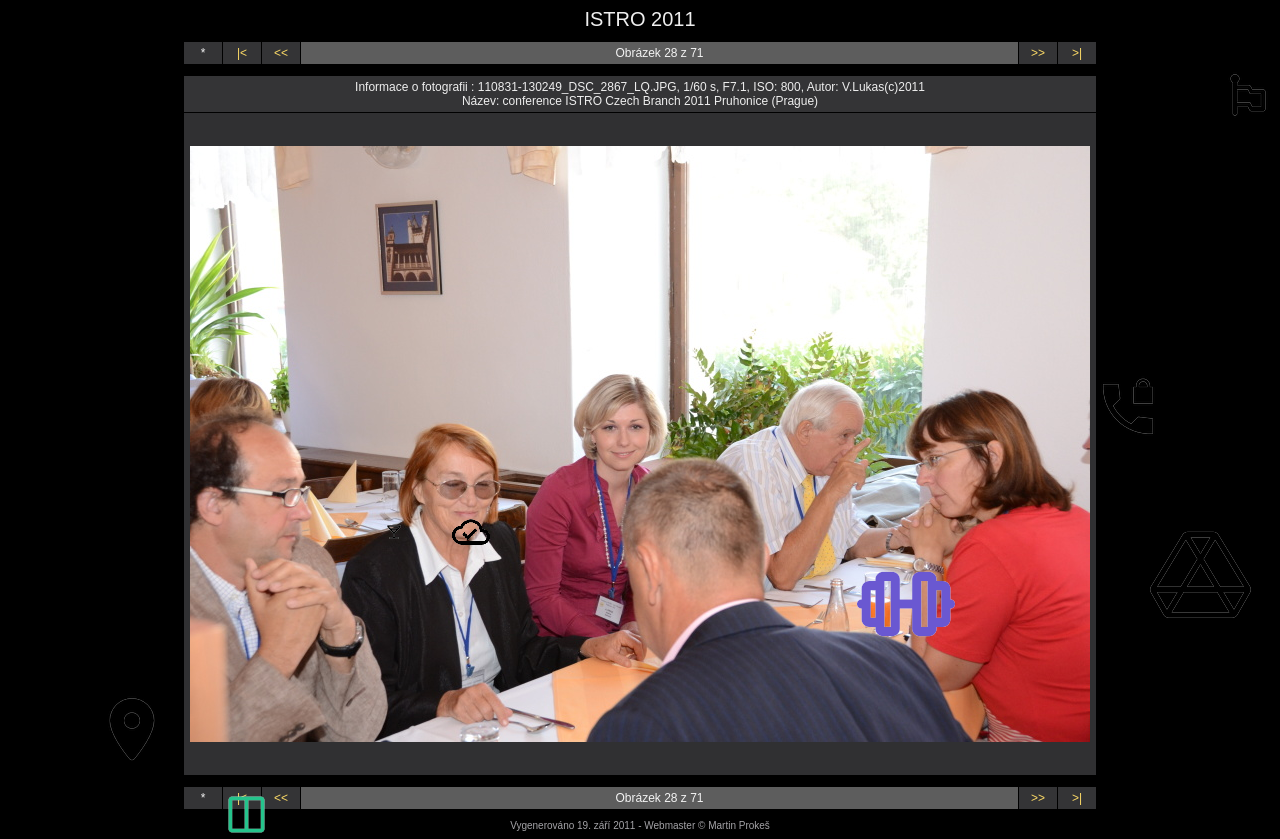  What do you see at coordinates (1248, 96) in the screenshot?
I see `access flag emoji options` at bounding box center [1248, 96].